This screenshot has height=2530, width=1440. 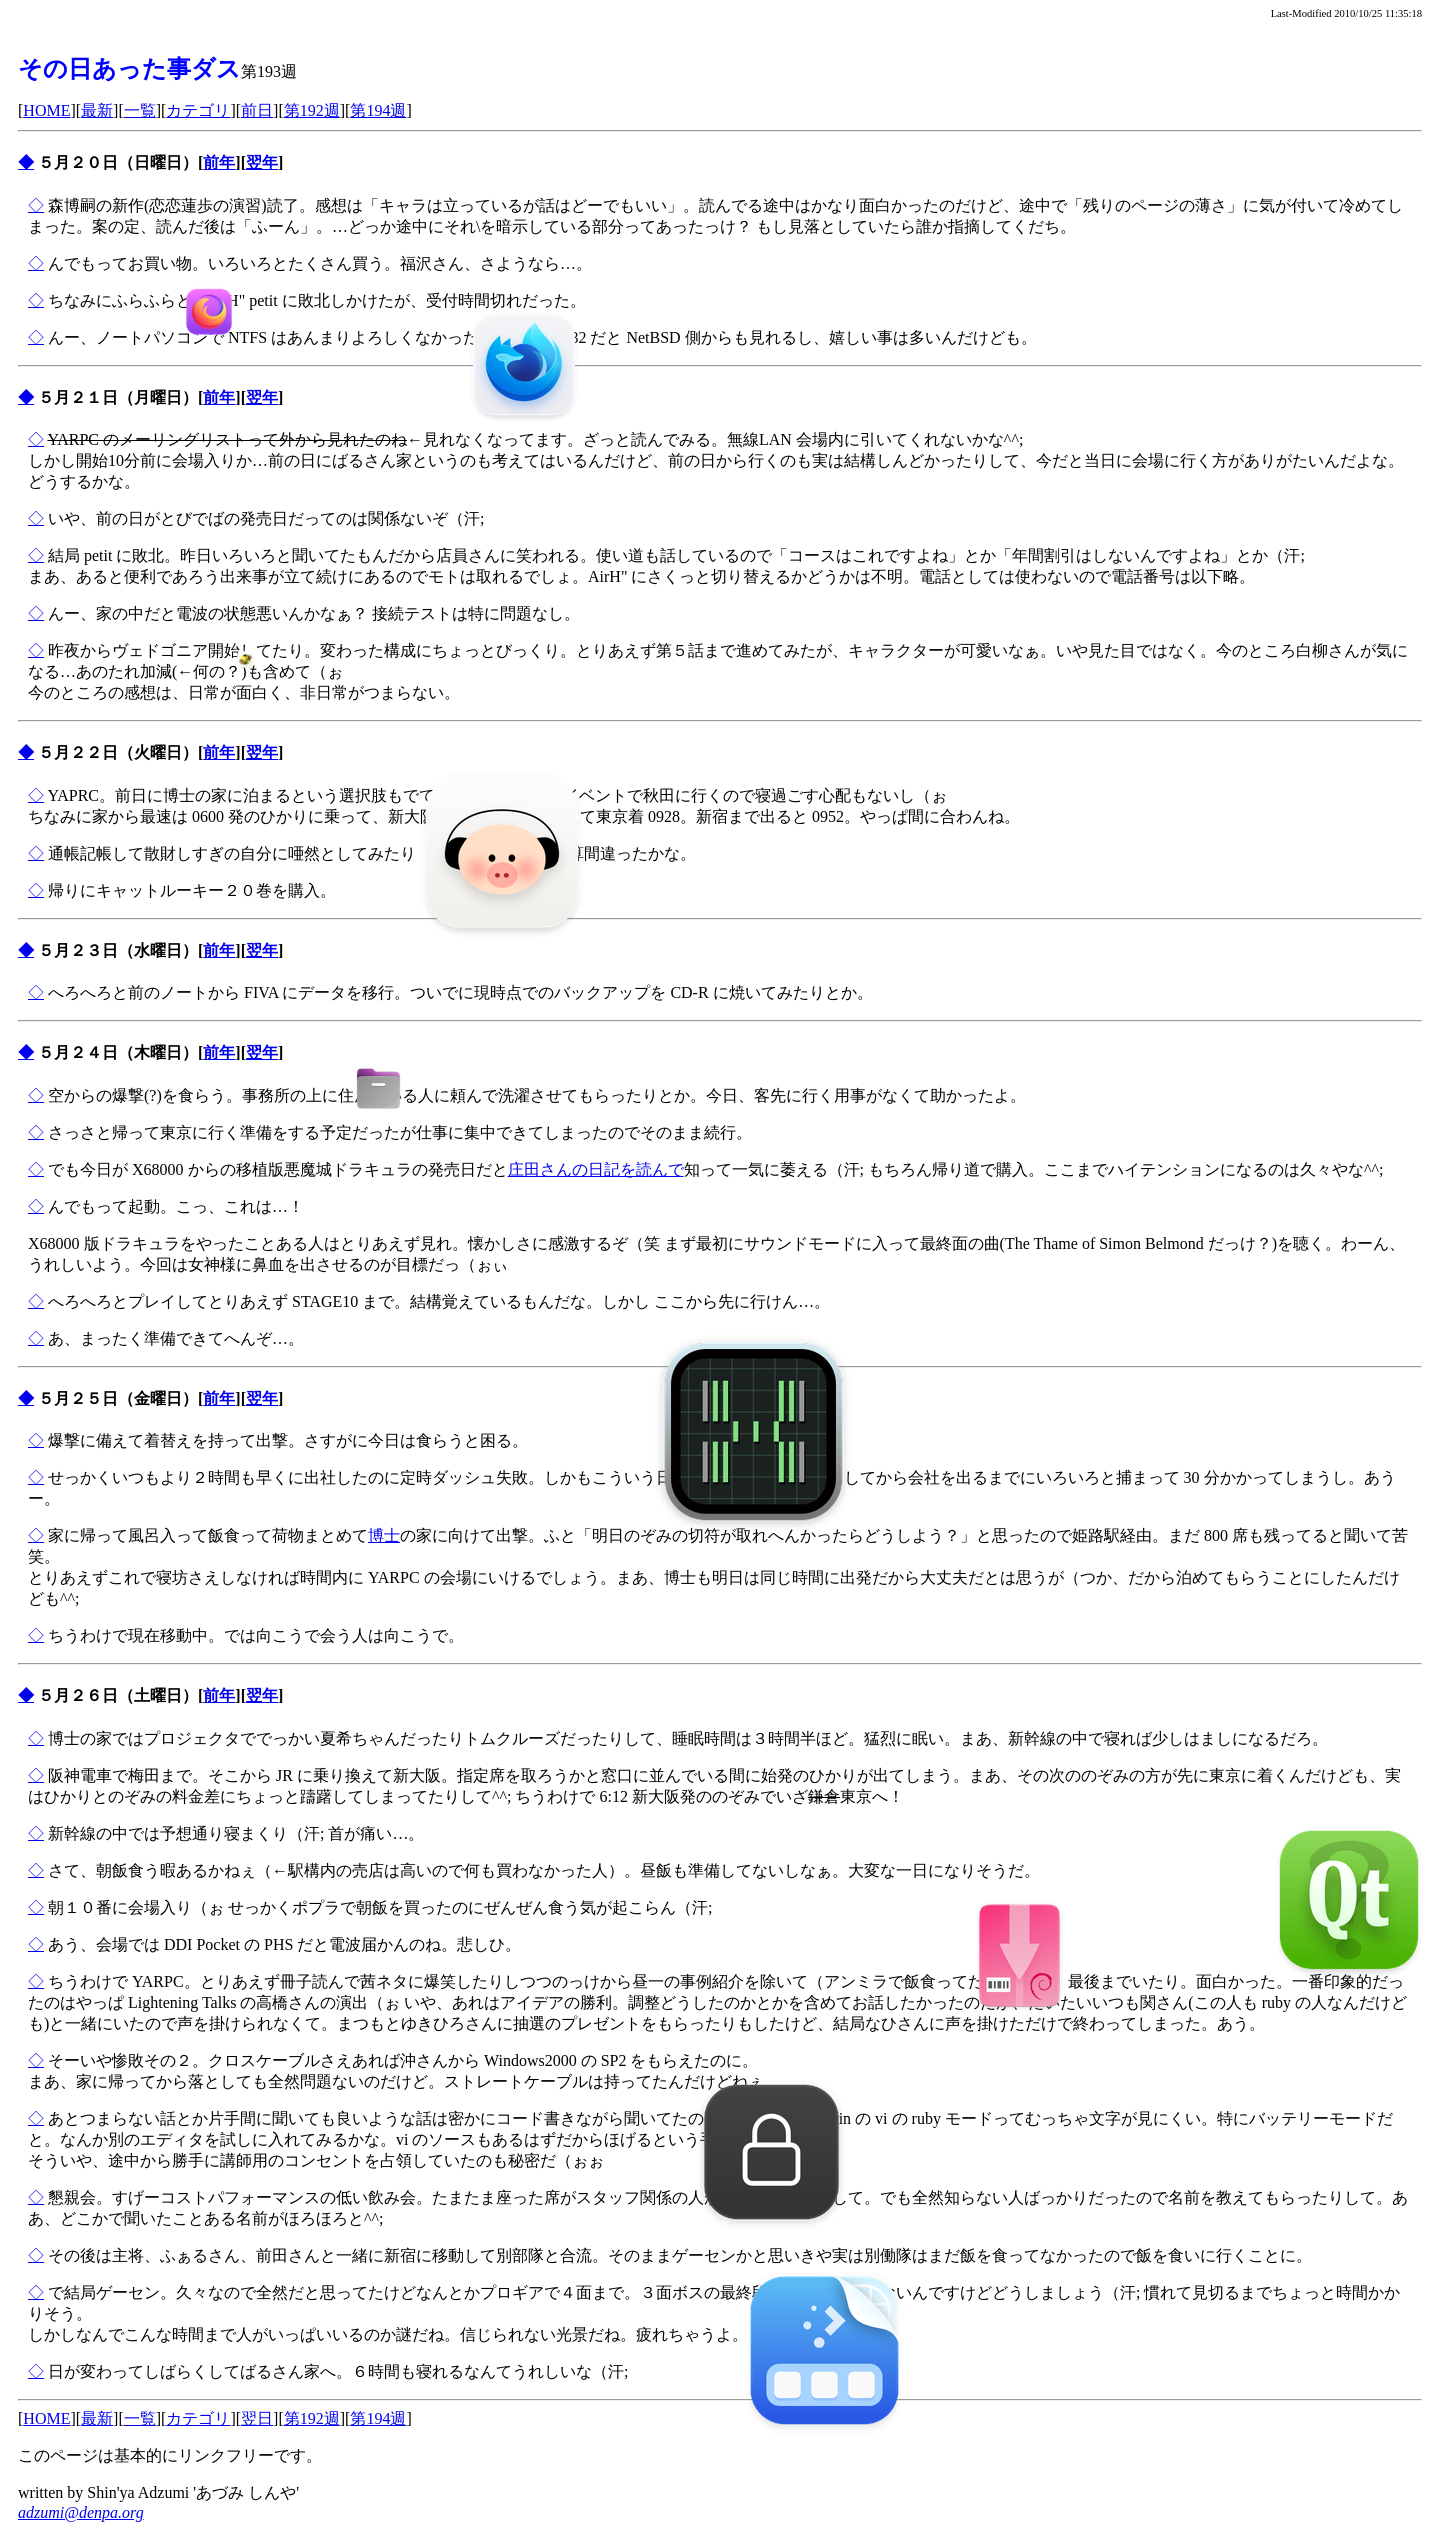 I want to click on open spek audio spectrum analyzer app, so click(x=502, y=852).